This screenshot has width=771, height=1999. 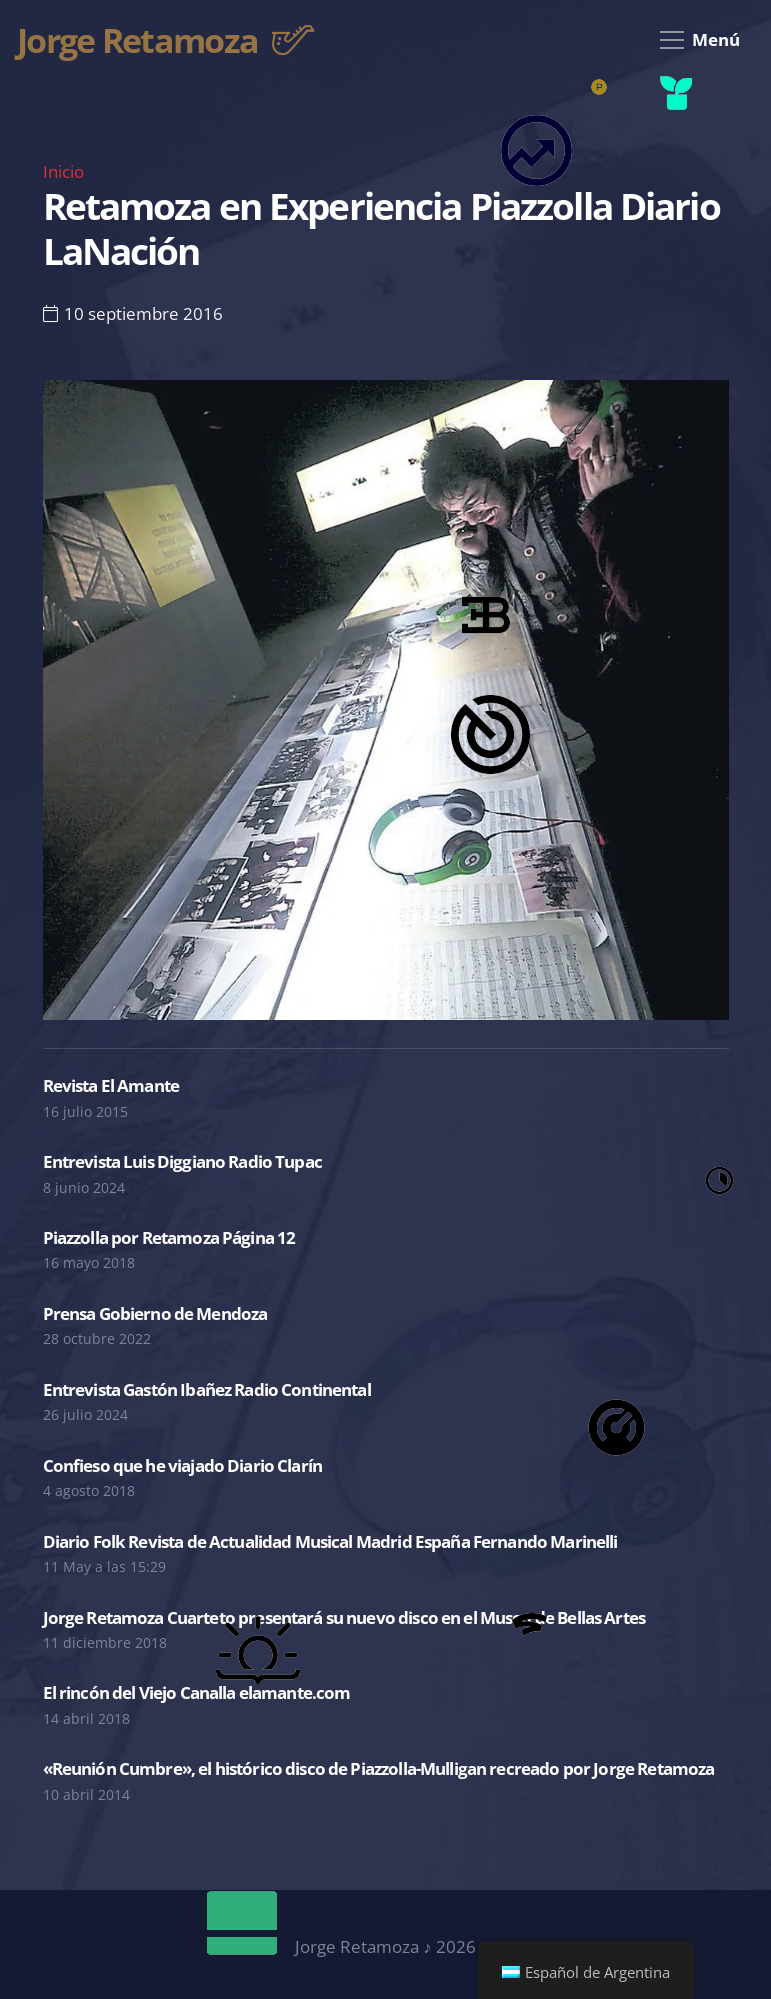 What do you see at coordinates (677, 93) in the screenshot?
I see `access plant care or gardening features` at bounding box center [677, 93].